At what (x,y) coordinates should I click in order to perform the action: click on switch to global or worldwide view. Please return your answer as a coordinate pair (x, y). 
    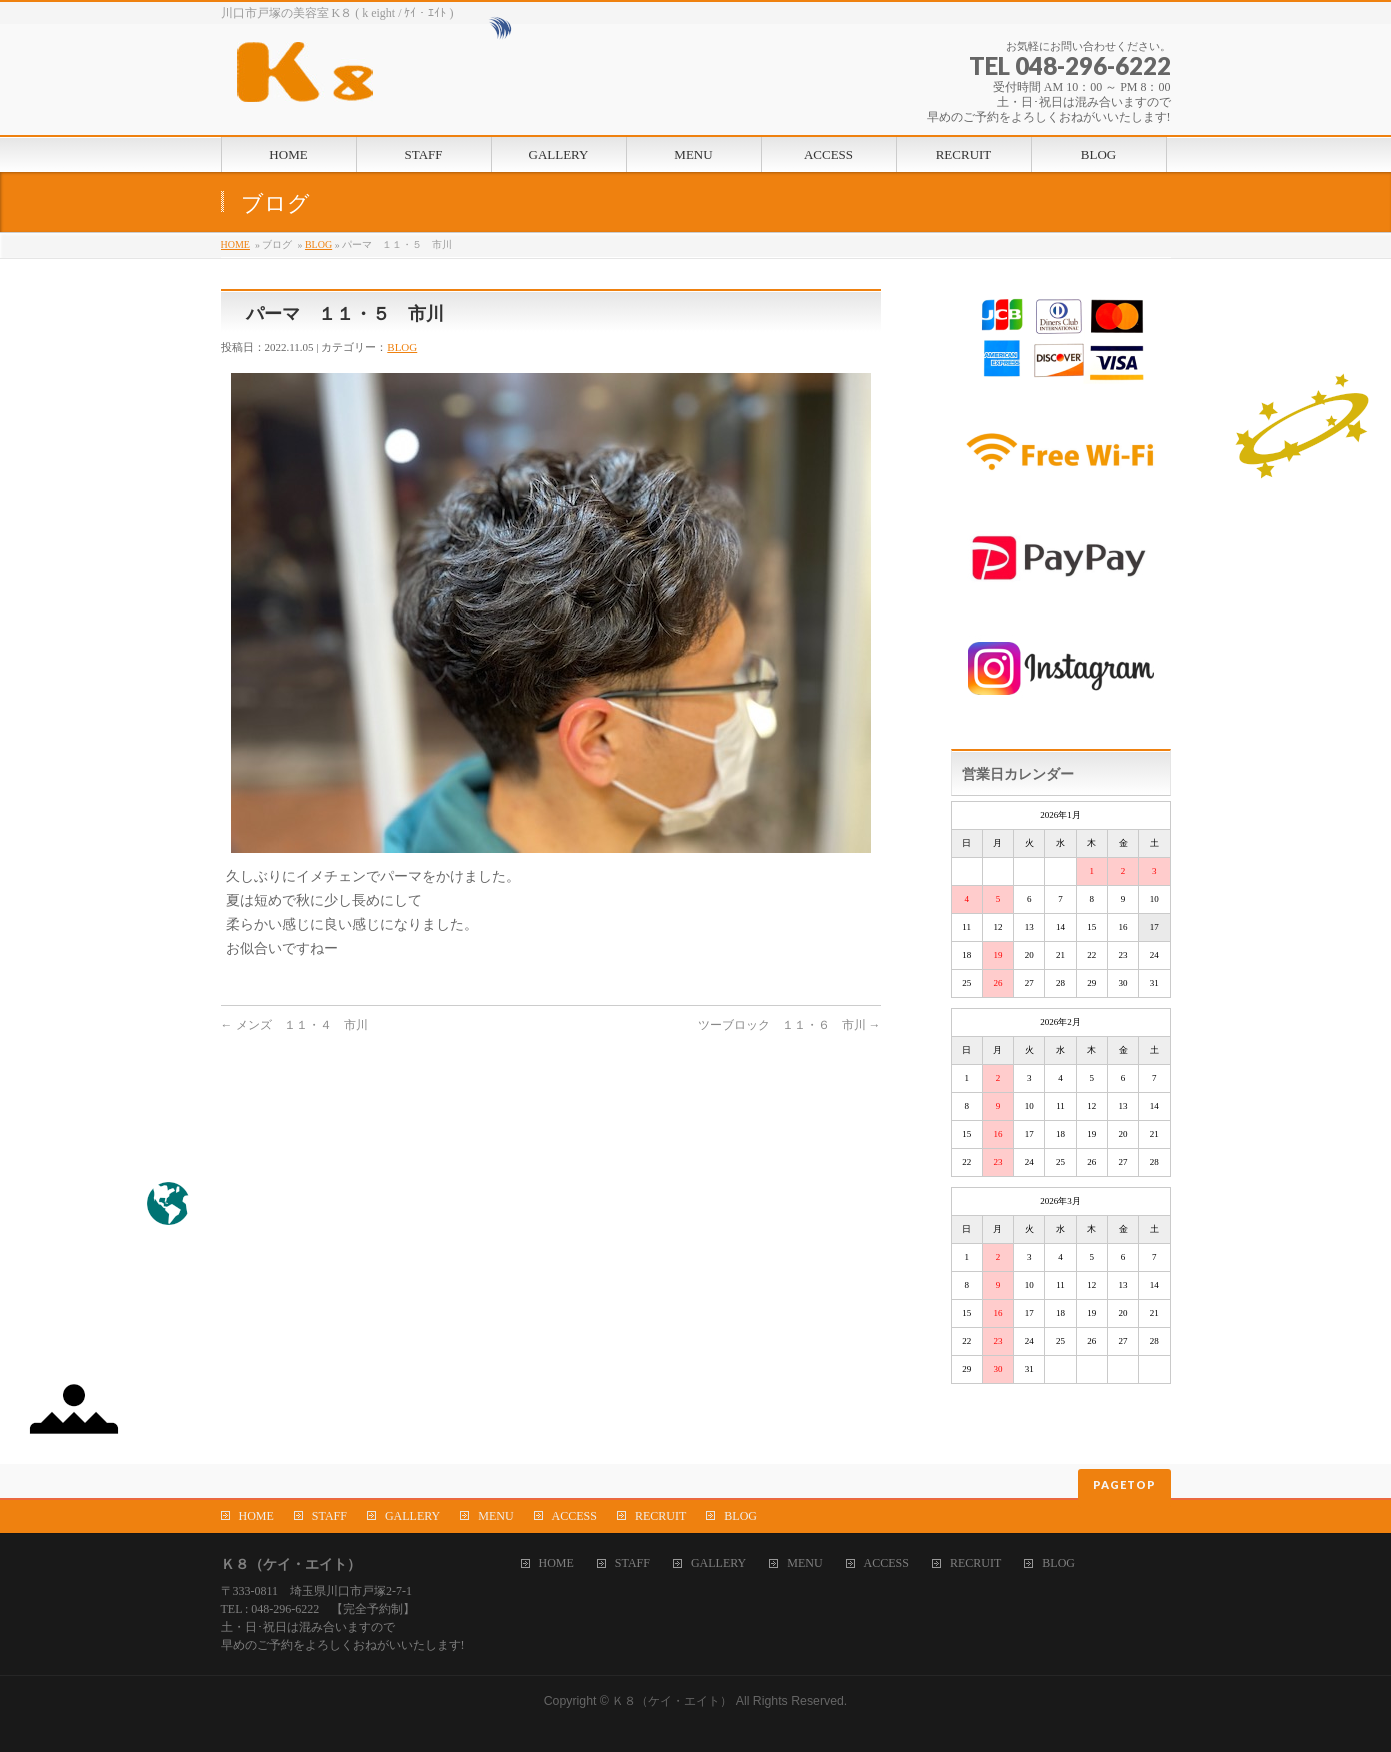
    Looking at the image, I should click on (168, 1203).